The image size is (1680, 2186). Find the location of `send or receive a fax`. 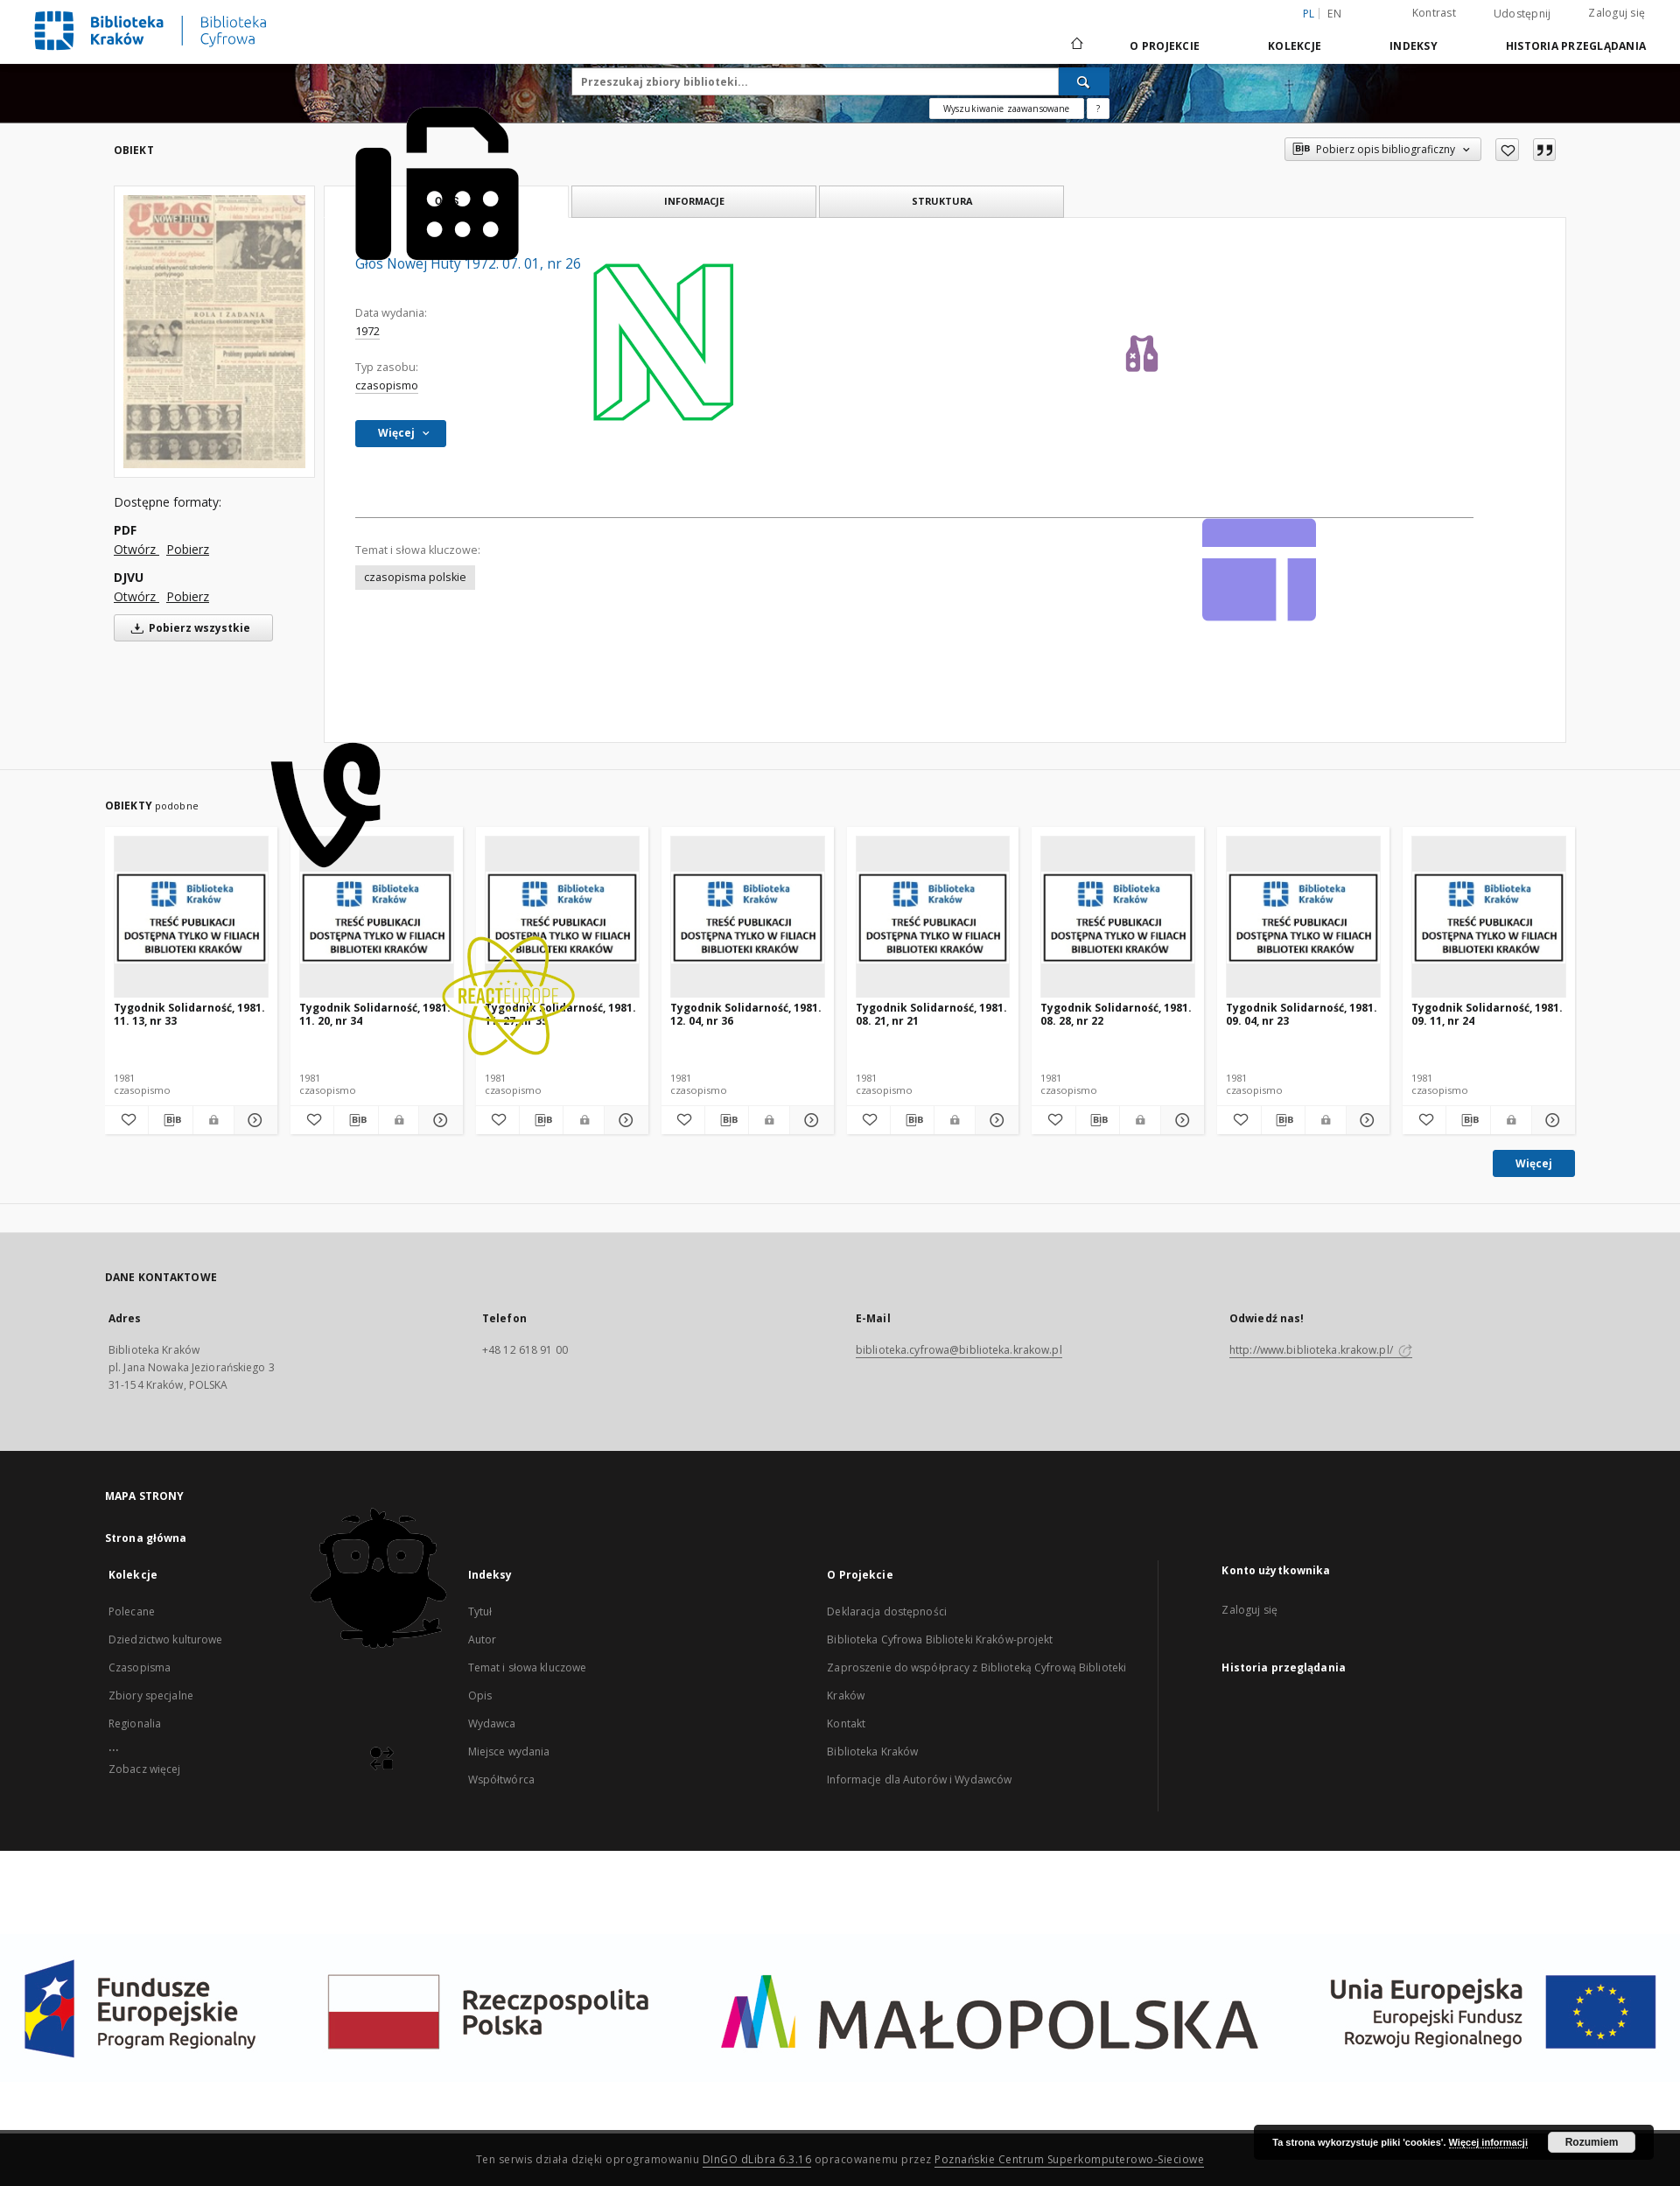

send or receive a fax is located at coordinates (437, 188).